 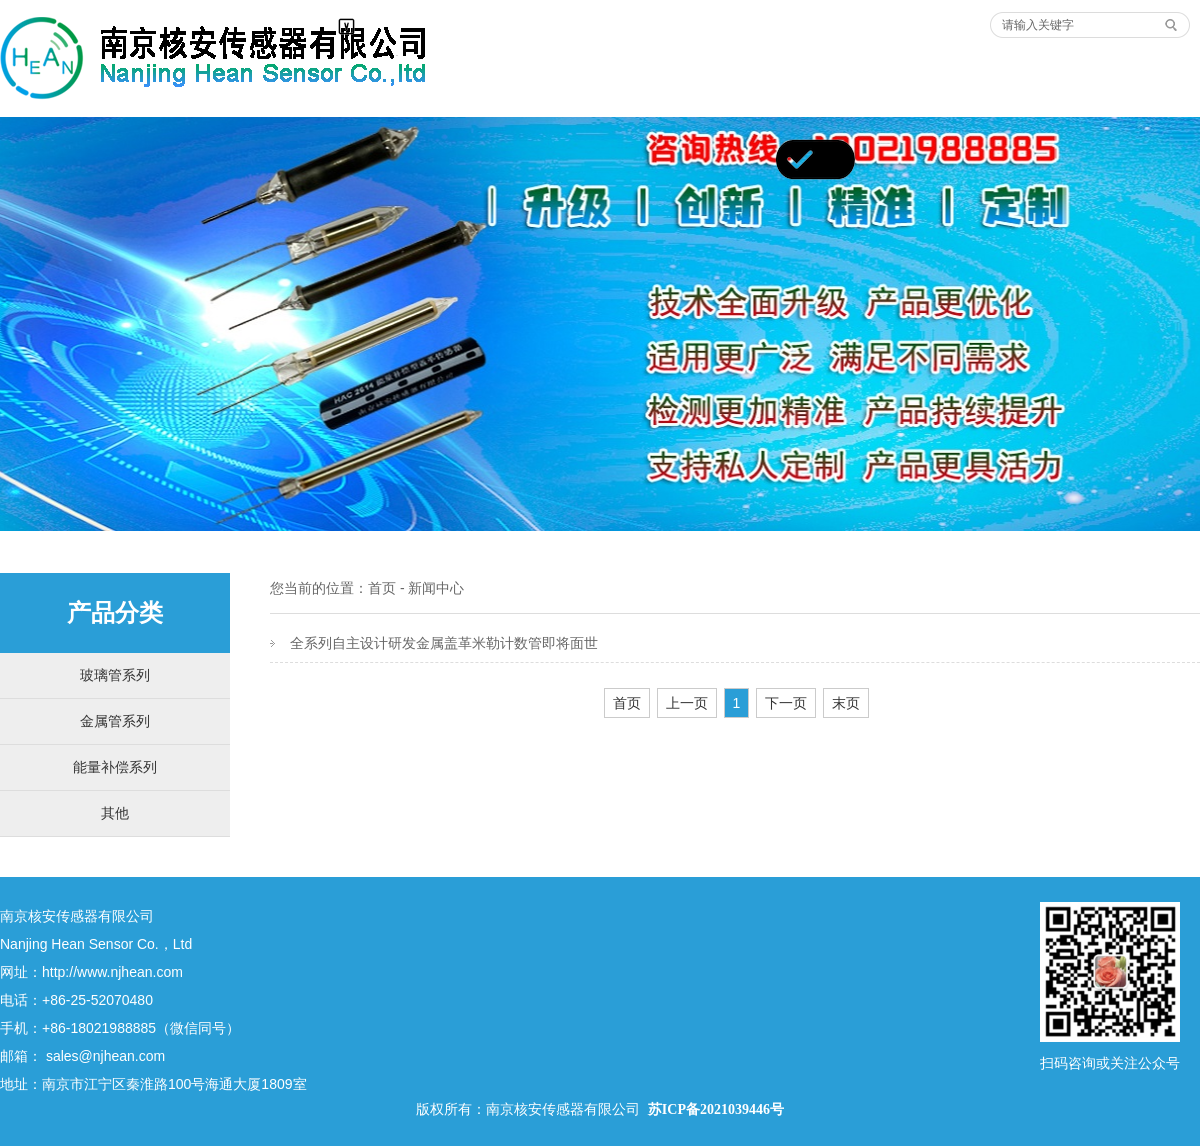 I want to click on indicates a "V" keyboard shortcut or hotkey, so click(x=346, y=26).